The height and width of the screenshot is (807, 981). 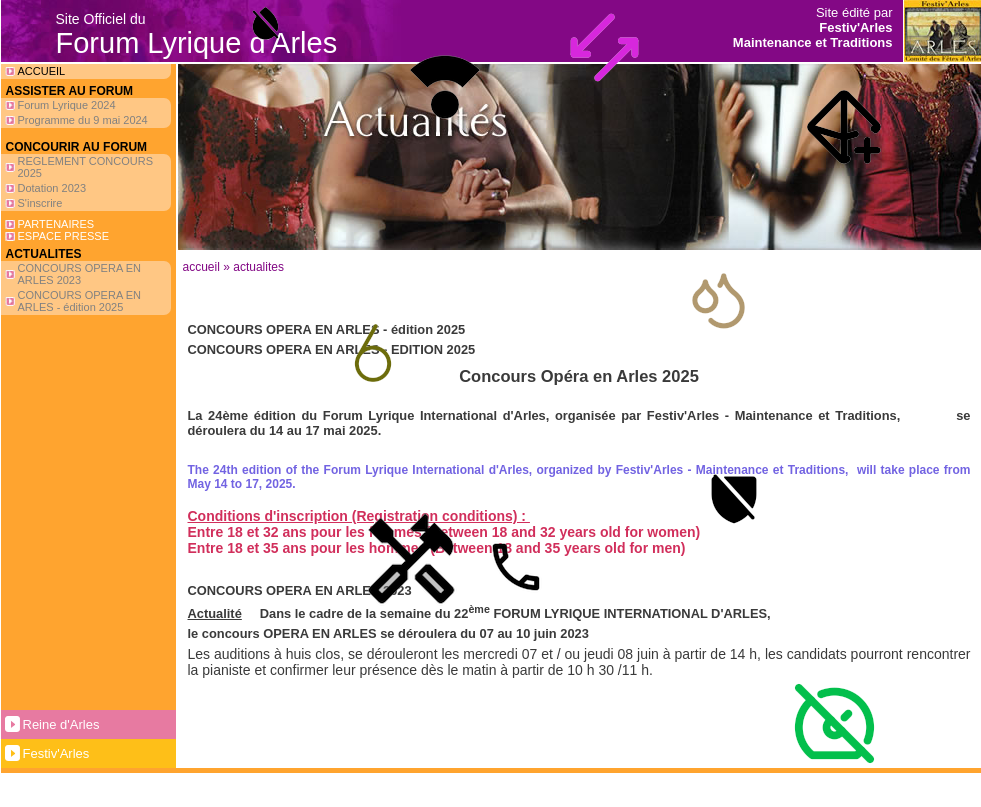 What do you see at coordinates (718, 299) in the screenshot?
I see `indicates humidity or moisture level` at bounding box center [718, 299].